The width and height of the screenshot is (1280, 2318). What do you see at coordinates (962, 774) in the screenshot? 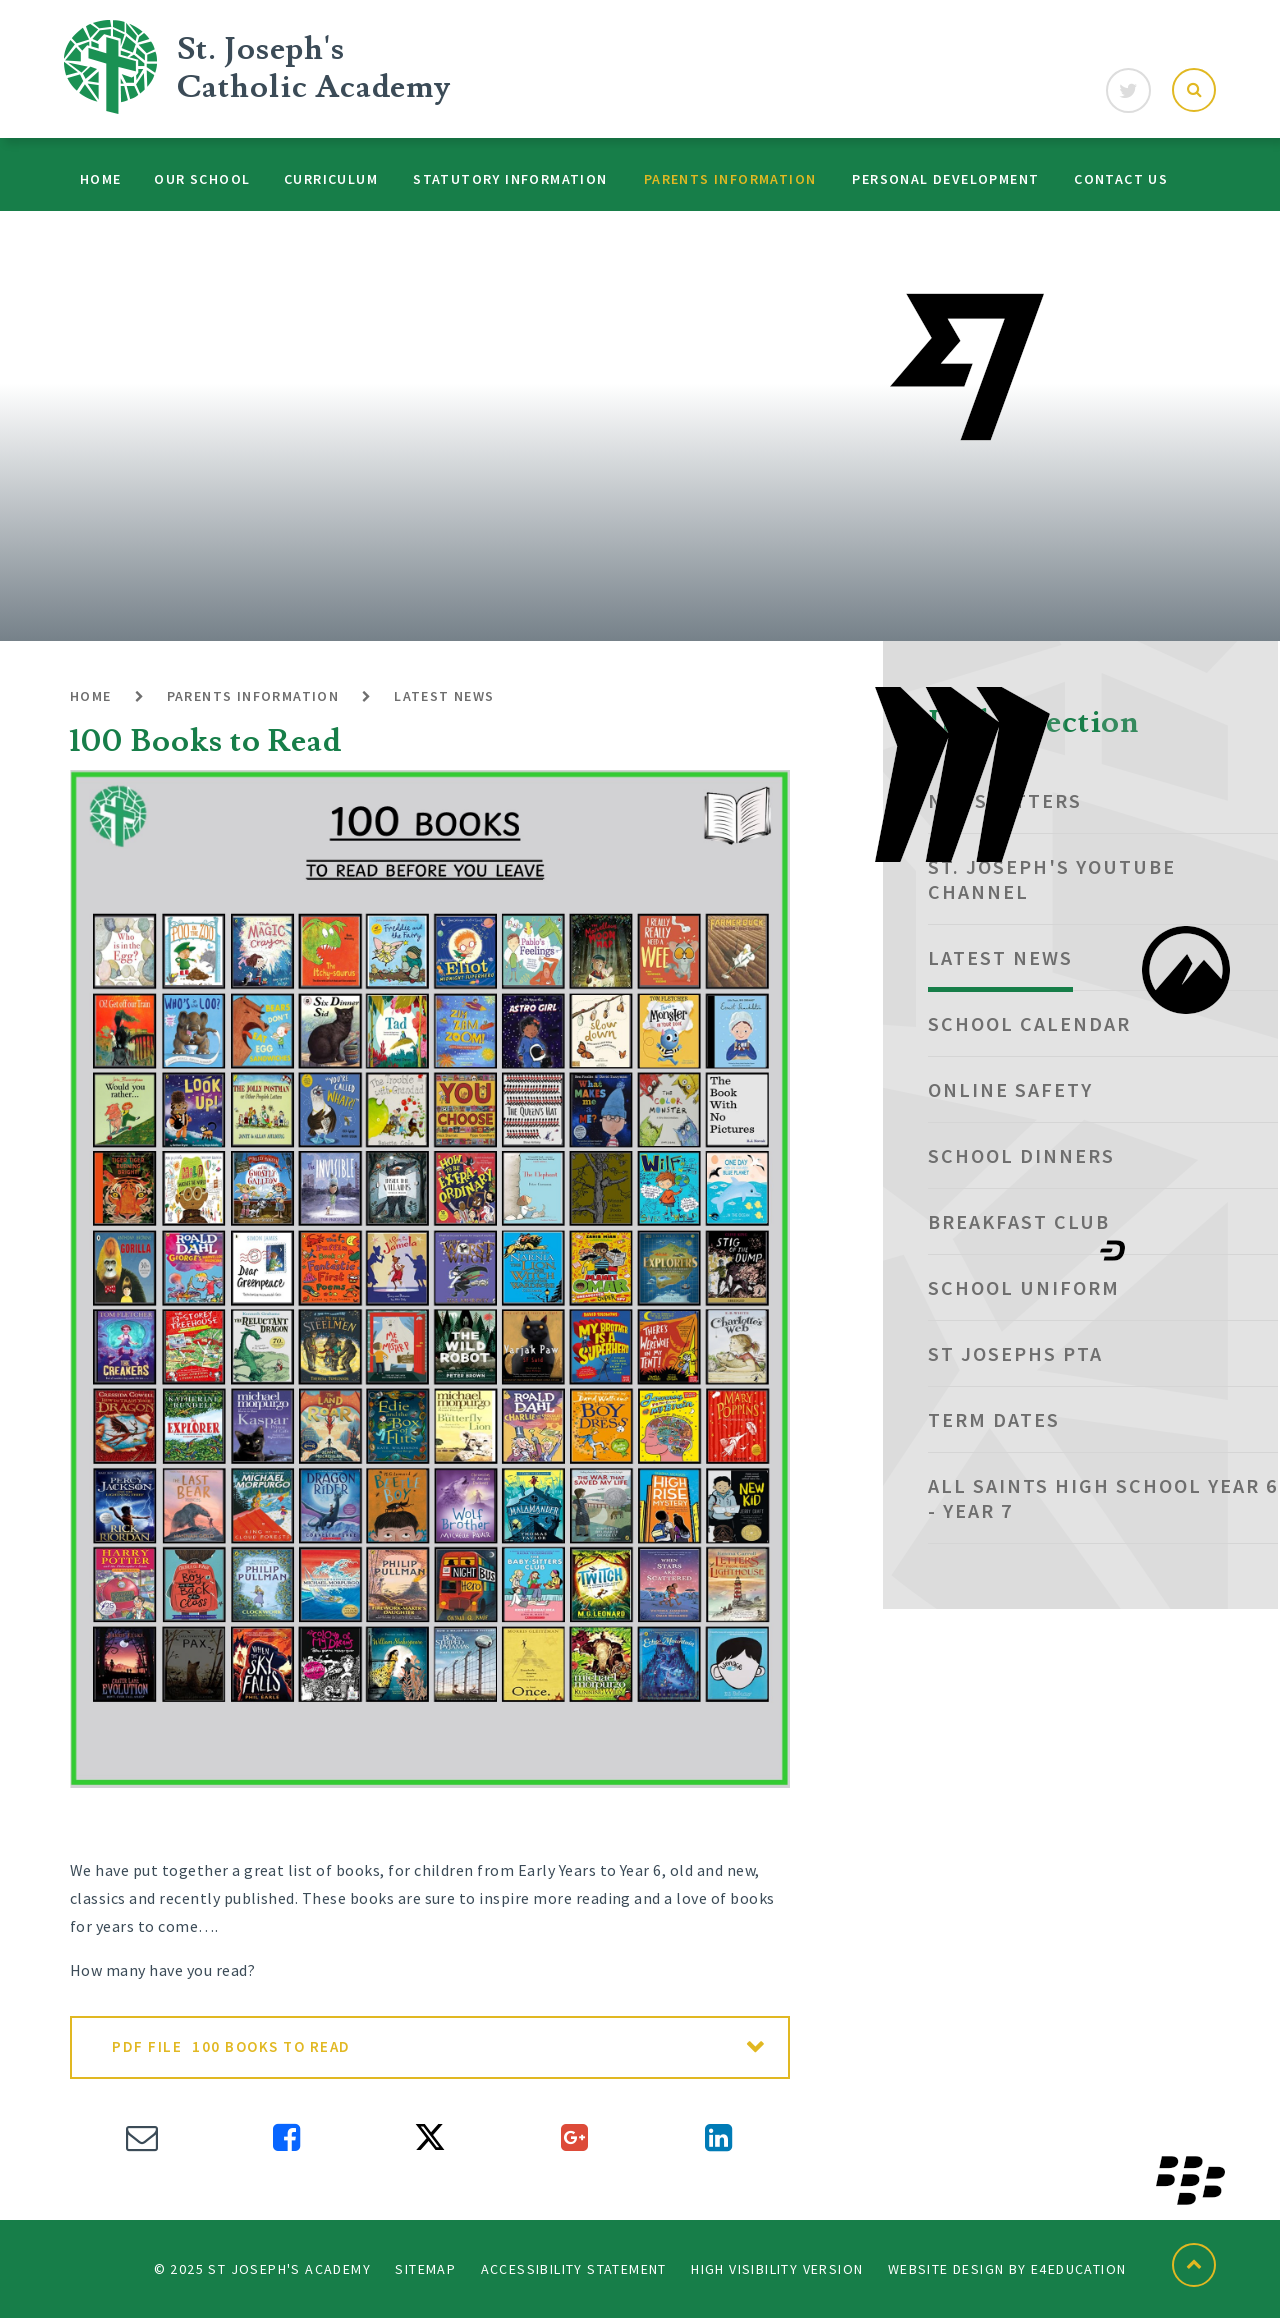
I see `open Miro collaborative whiteboard app` at bounding box center [962, 774].